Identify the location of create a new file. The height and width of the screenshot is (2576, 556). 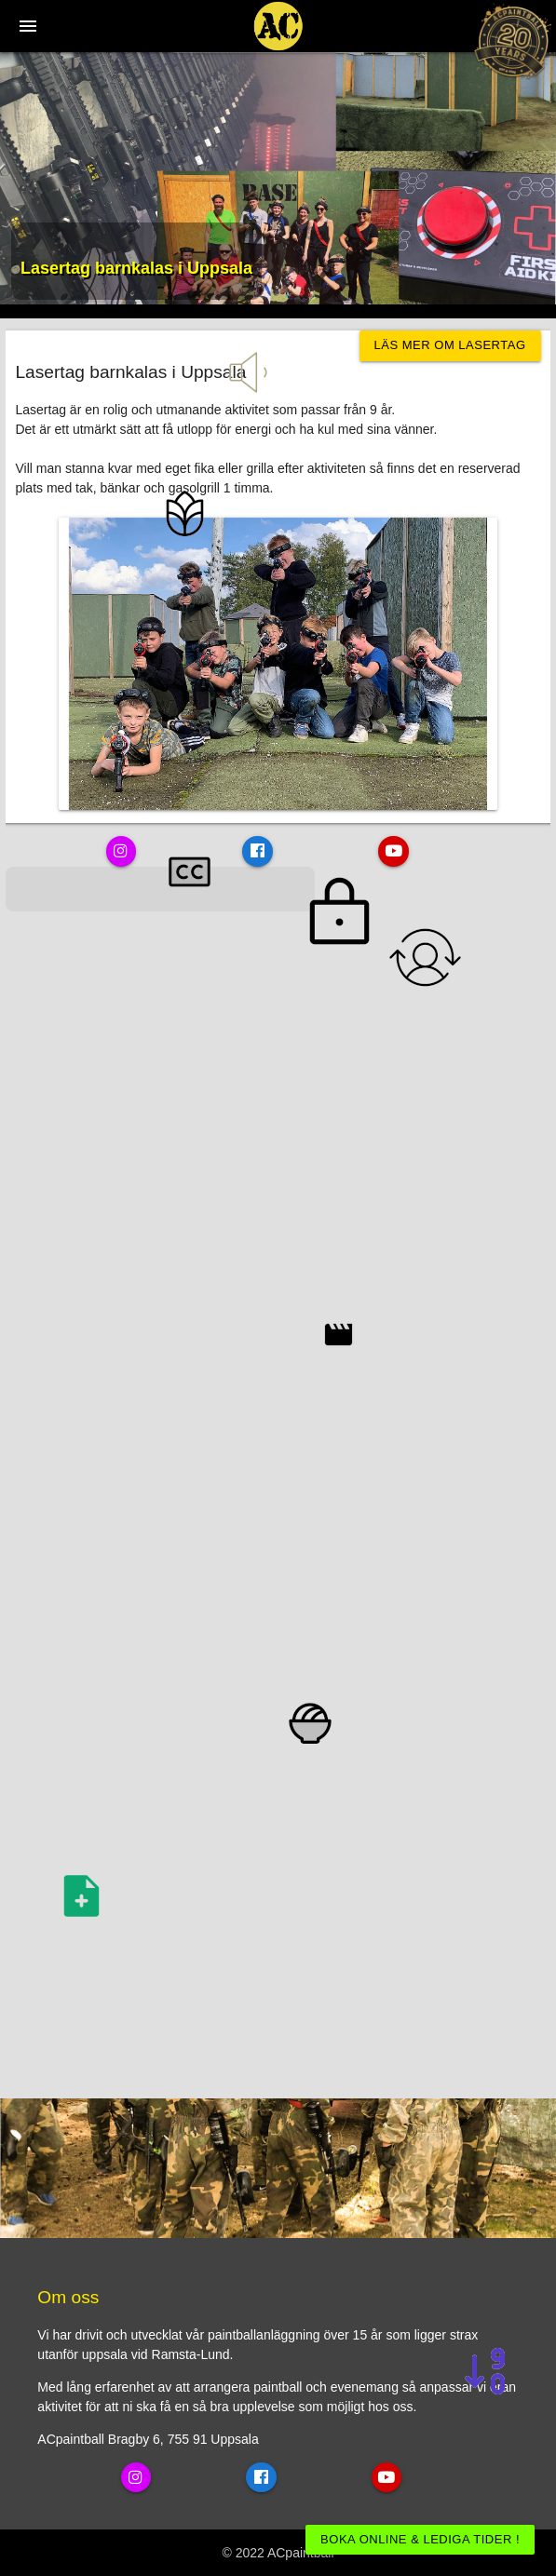
(81, 1895).